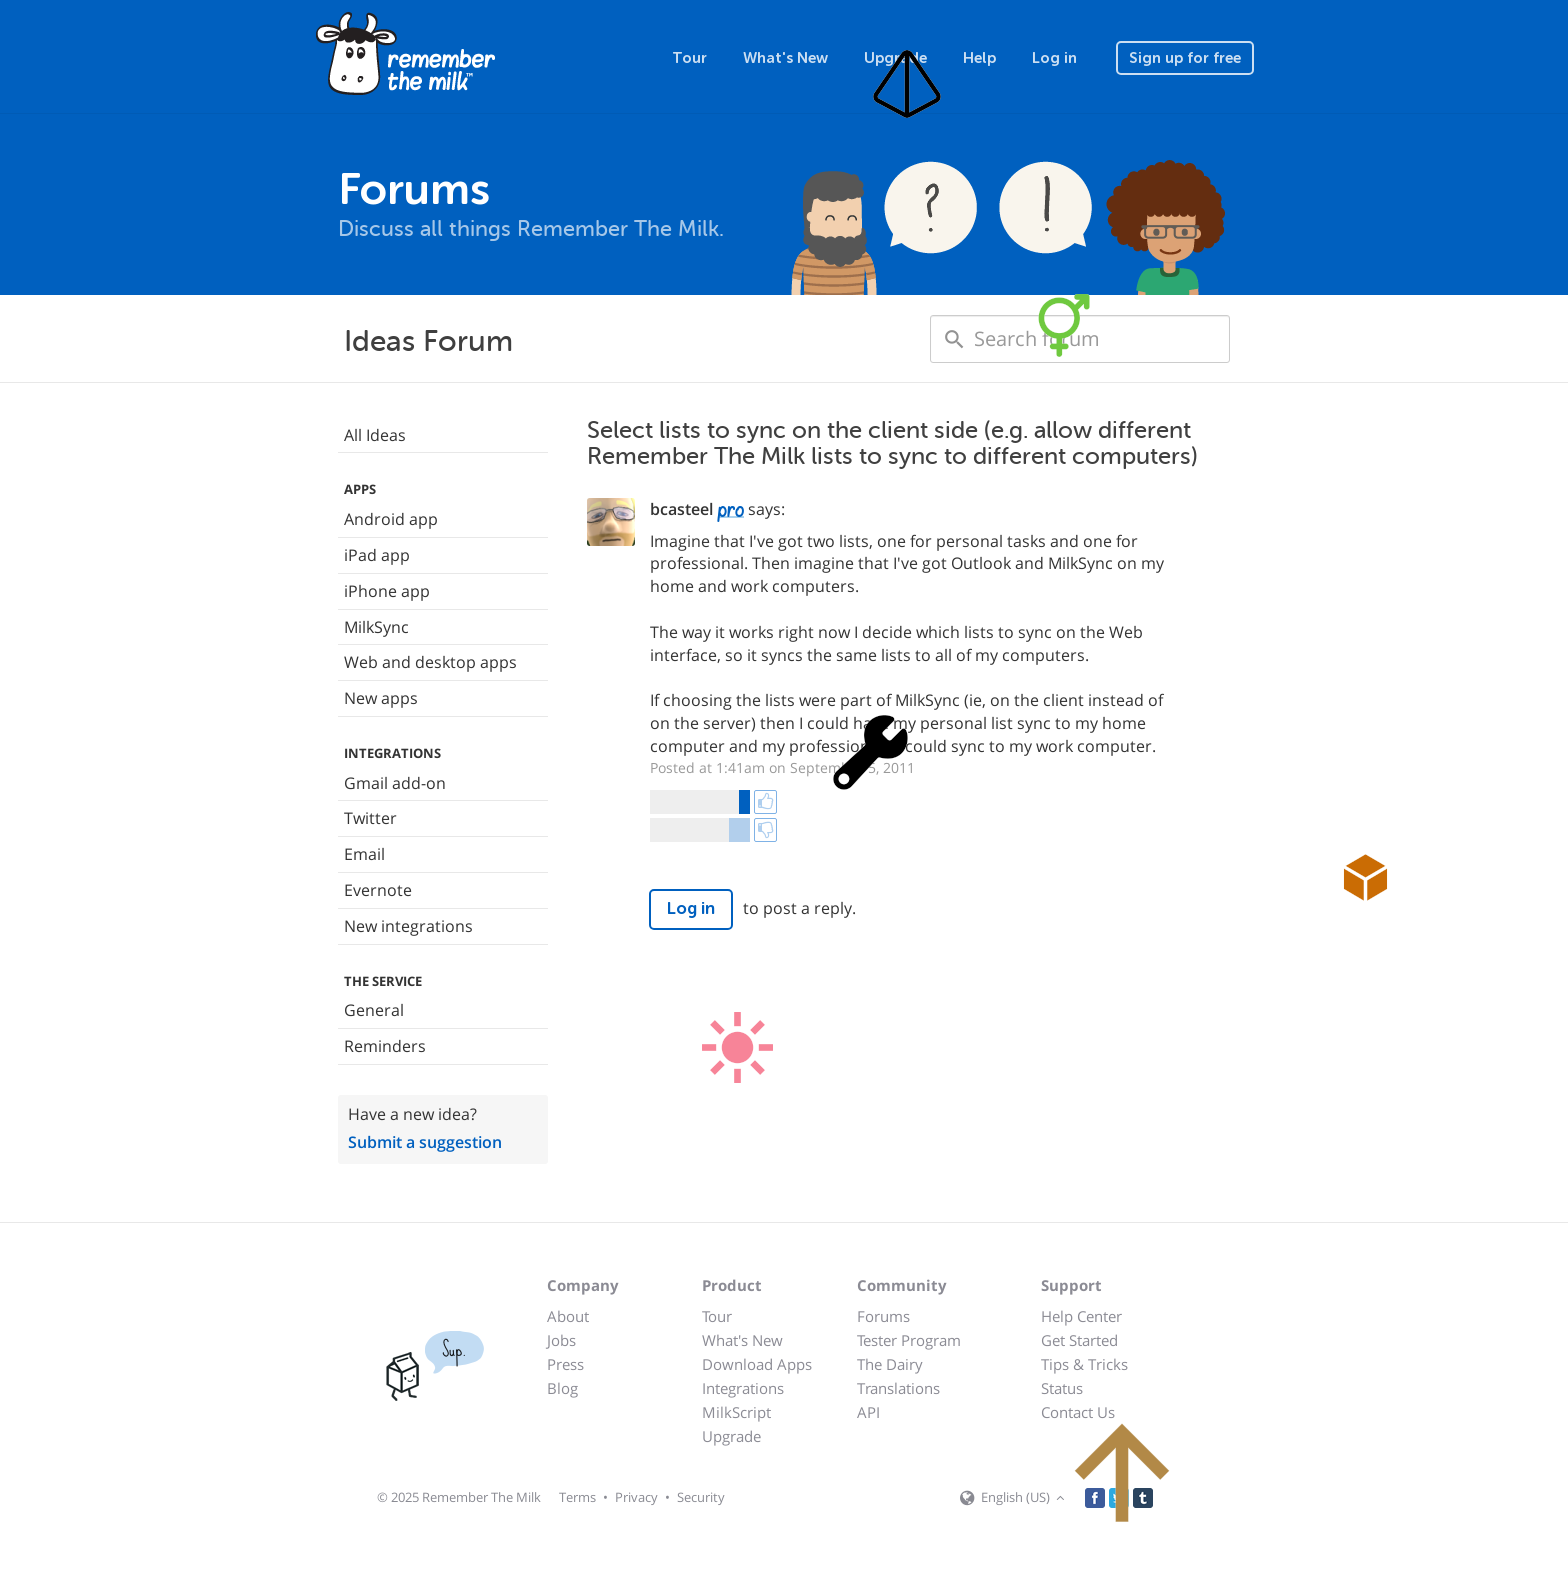 The image size is (1568, 1569). I want to click on toggle light mode or bright display, so click(737, 1047).